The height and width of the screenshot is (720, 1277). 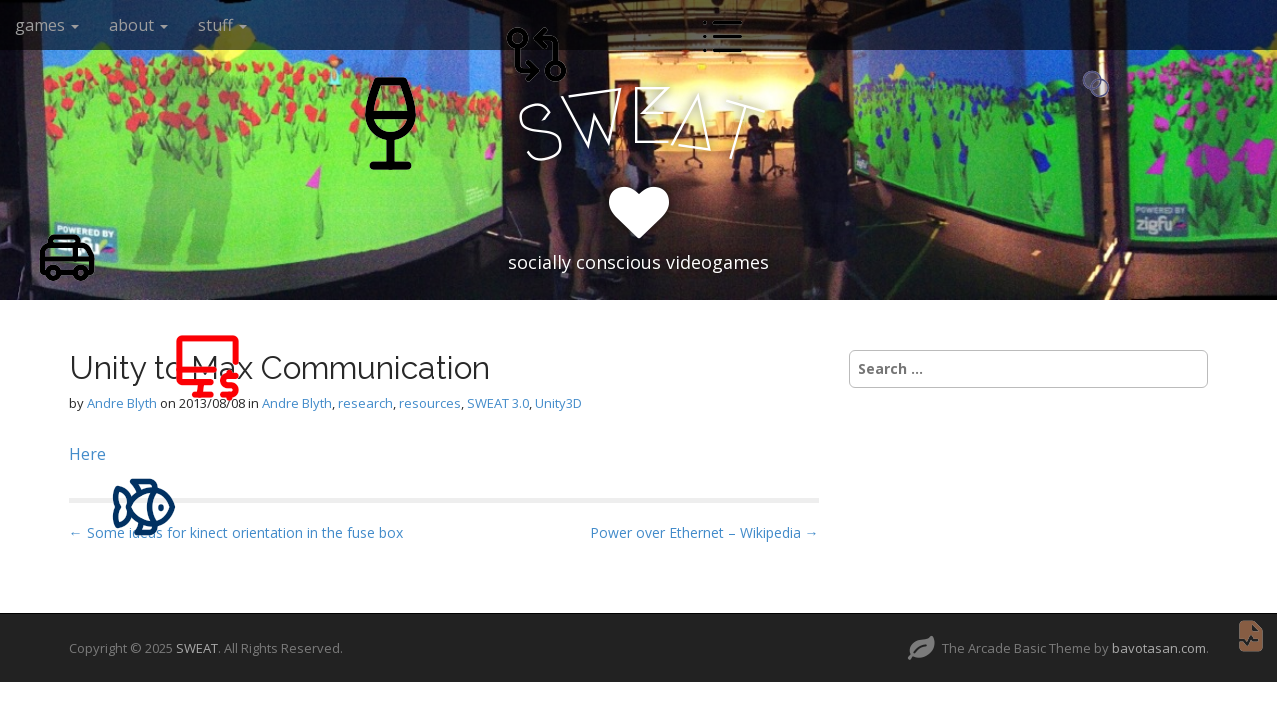 What do you see at coordinates (1096, 84) in the screenshot?
I see `merge or combine selected objects` at bounding box center [1096, 84].